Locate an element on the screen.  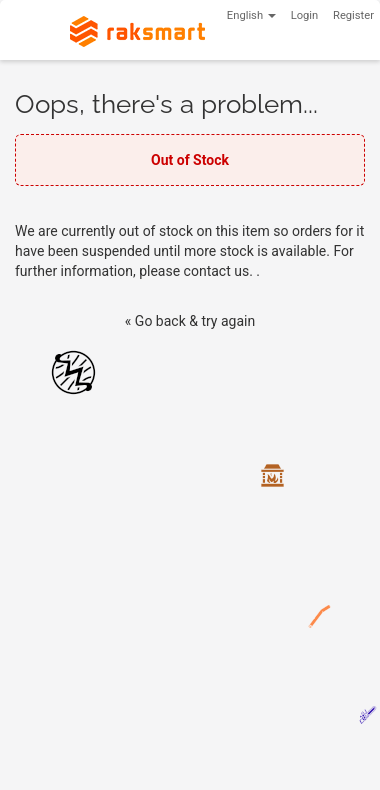
chainsaw tool or equipment icon is located at coordinates (368, 715).